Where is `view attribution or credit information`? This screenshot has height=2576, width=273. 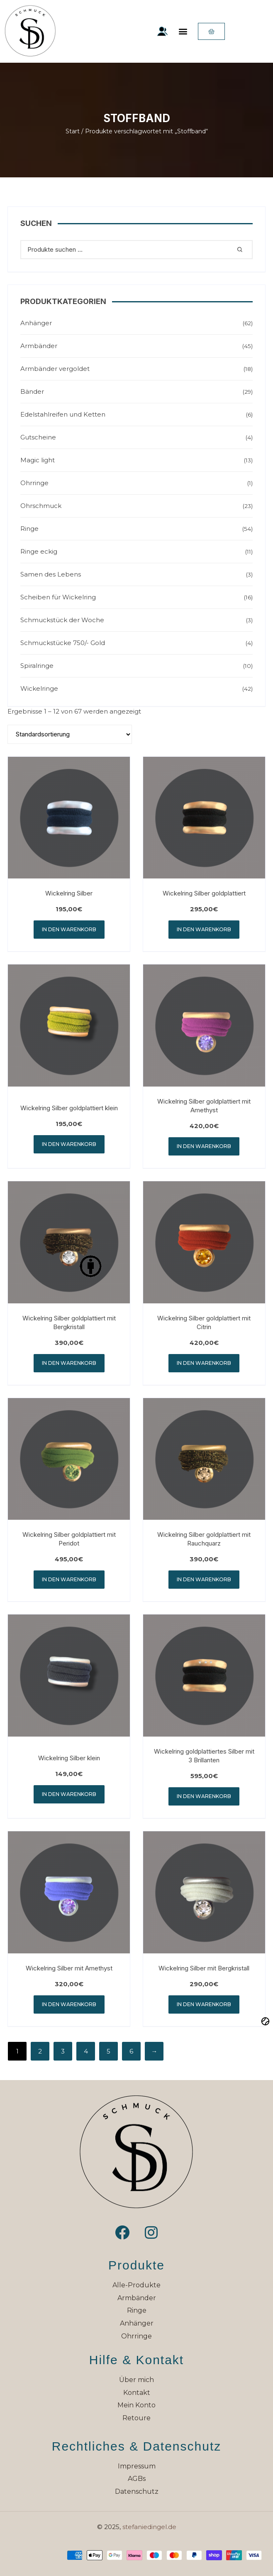
view attribution or credit information is located at coordinates (90, 1266).